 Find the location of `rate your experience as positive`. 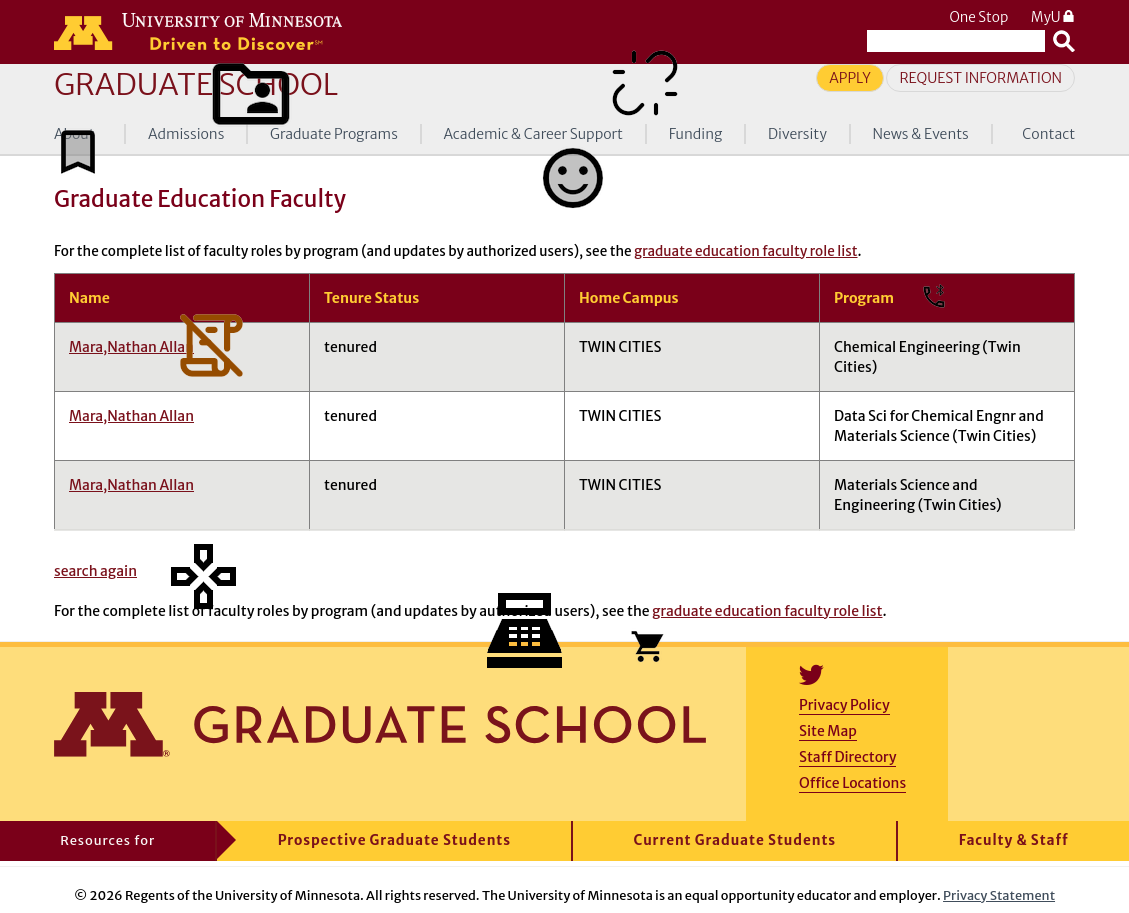

rate your experience as positive is located at coordinates (573, 178).